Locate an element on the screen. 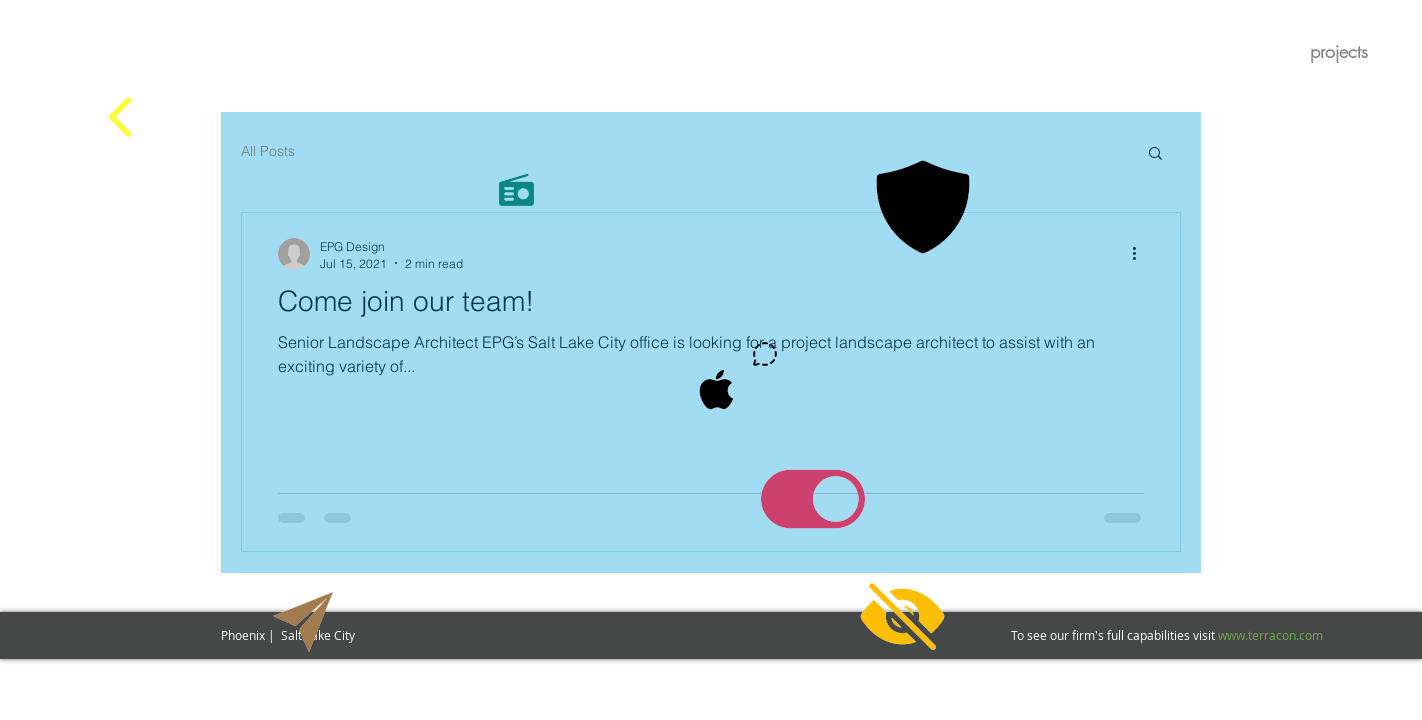 The image size is (1422, 720). hide password or sensitive content is located at coordinates (902, 616).